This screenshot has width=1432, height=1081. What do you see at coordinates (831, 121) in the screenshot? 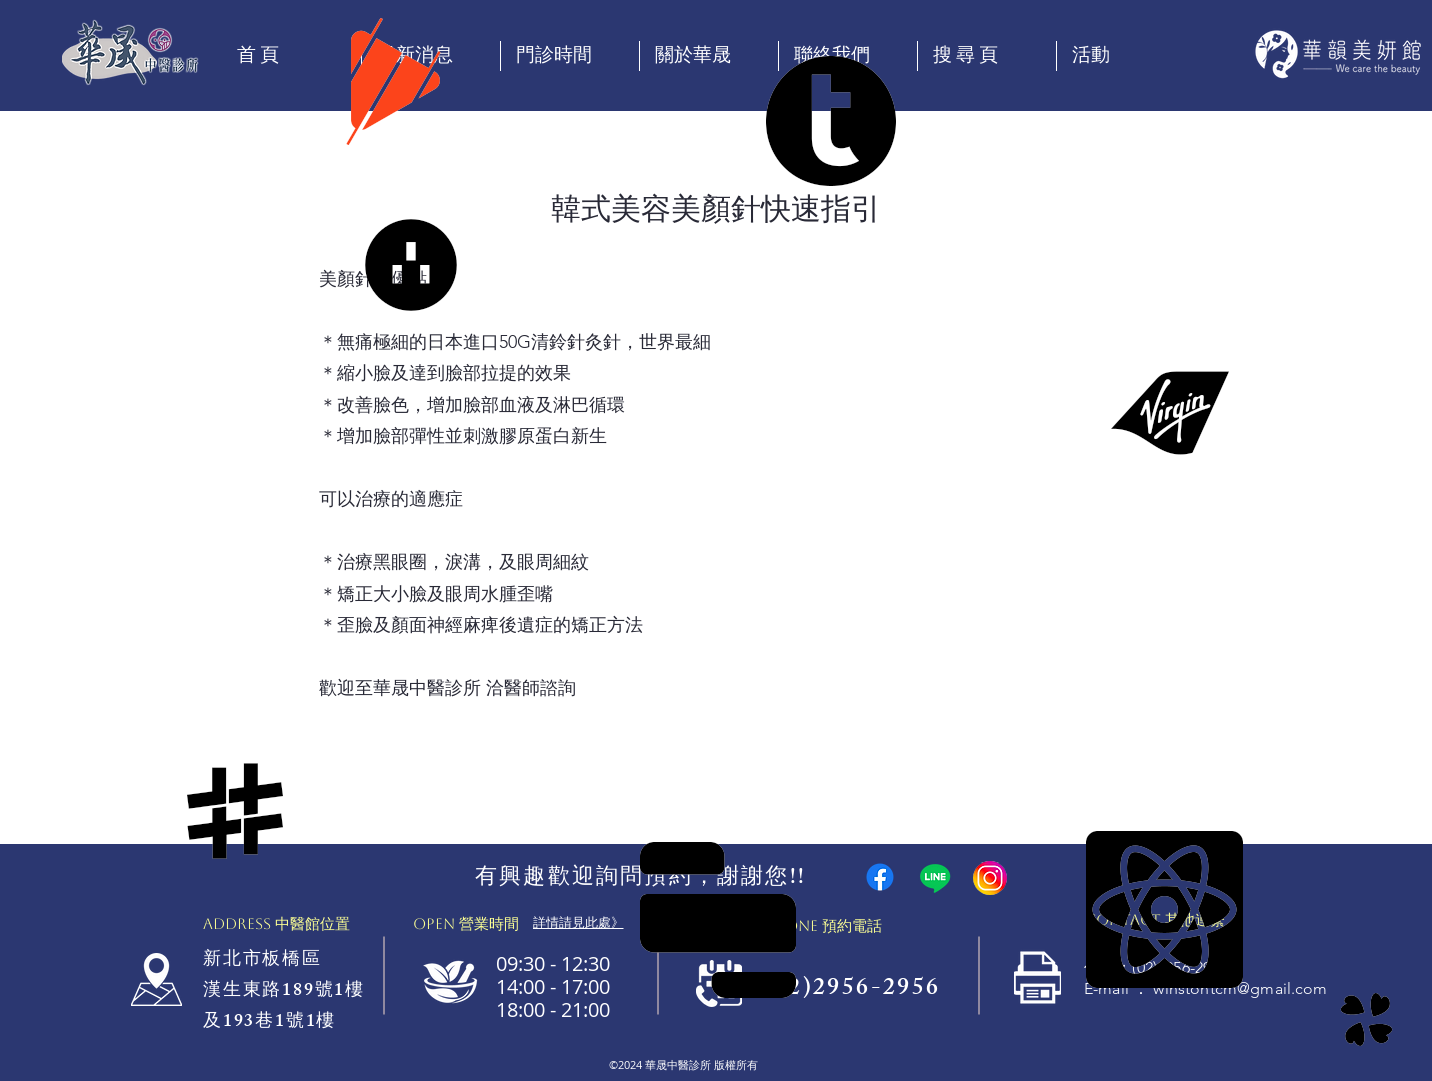
I see `teradata brand logo` at bounding box center [831, 121].